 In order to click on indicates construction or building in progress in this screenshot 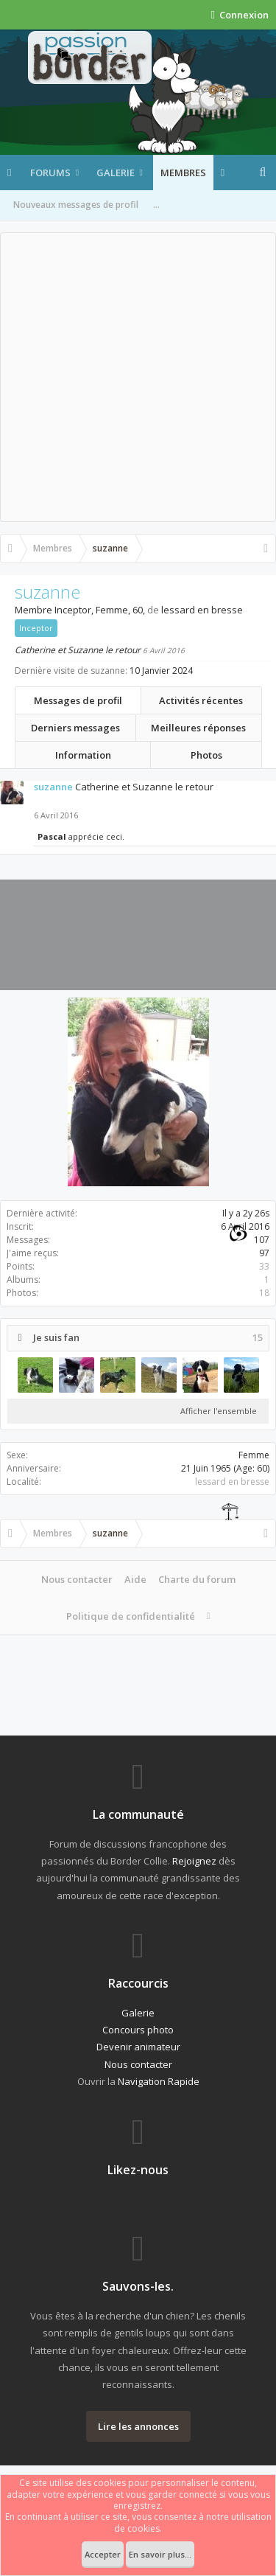, I will do `click(230, 1511)`.